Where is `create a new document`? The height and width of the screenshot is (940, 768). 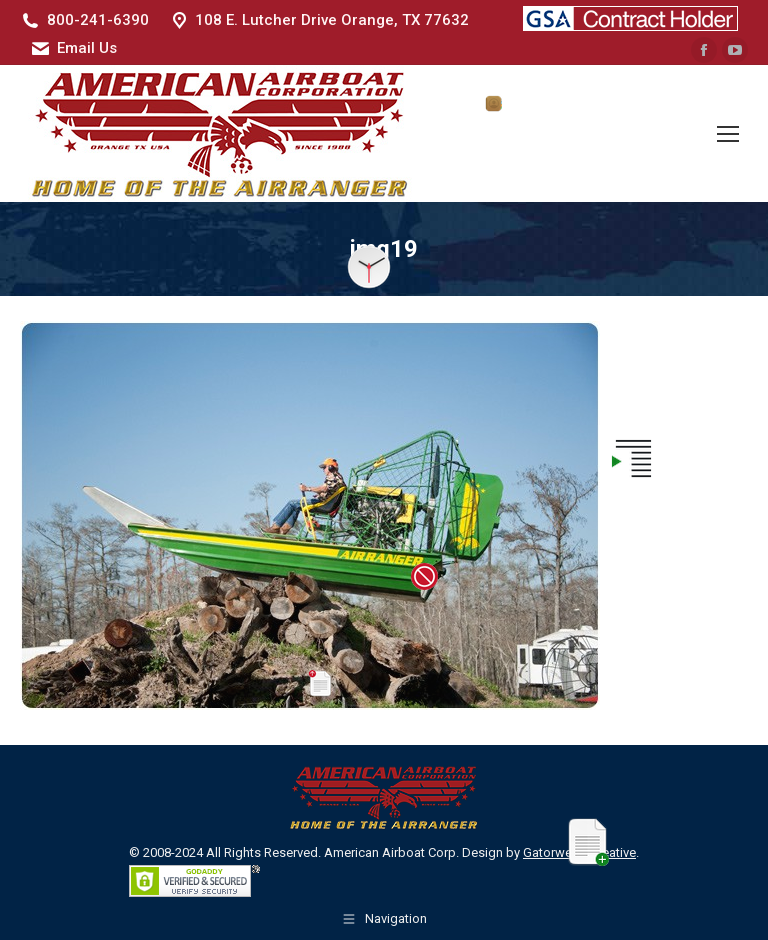
create a new document is located at coordinates (587, 841).